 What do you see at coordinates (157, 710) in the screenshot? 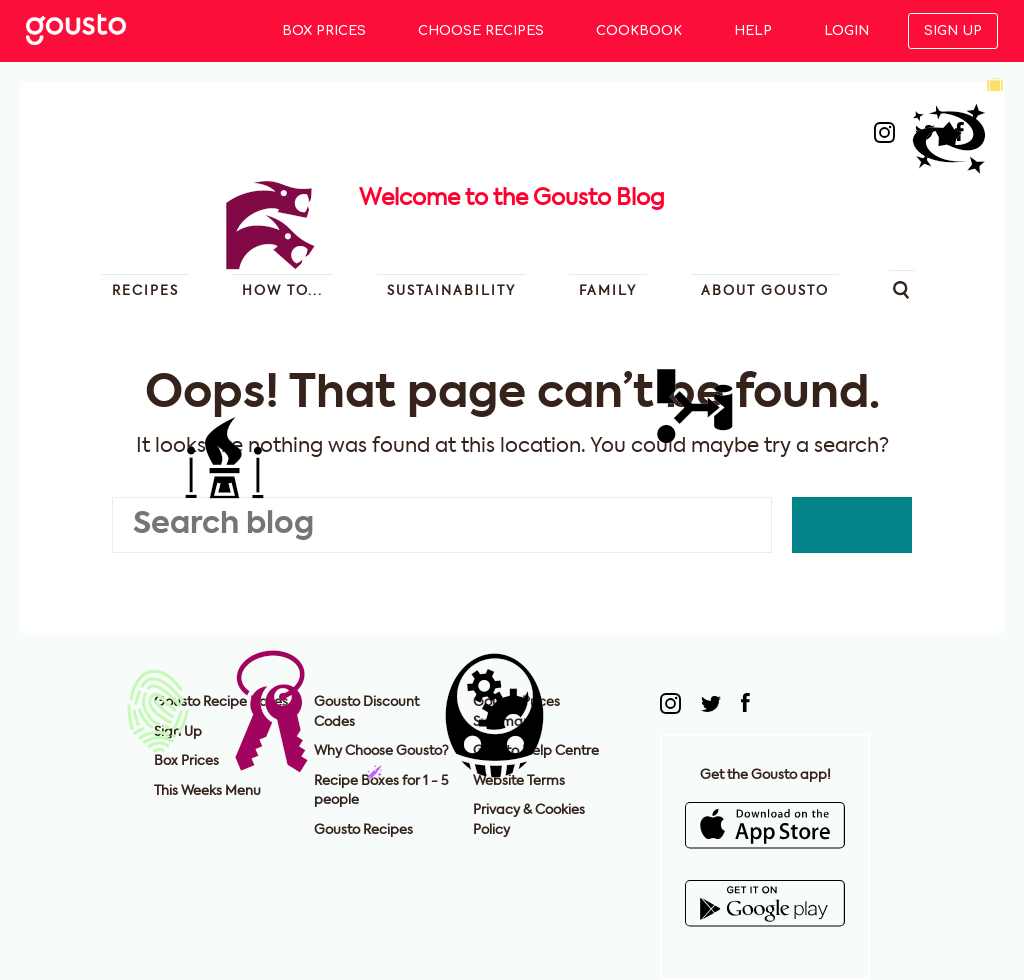
I see `authenticate using fingerprint` at bounding box center [157, 710].